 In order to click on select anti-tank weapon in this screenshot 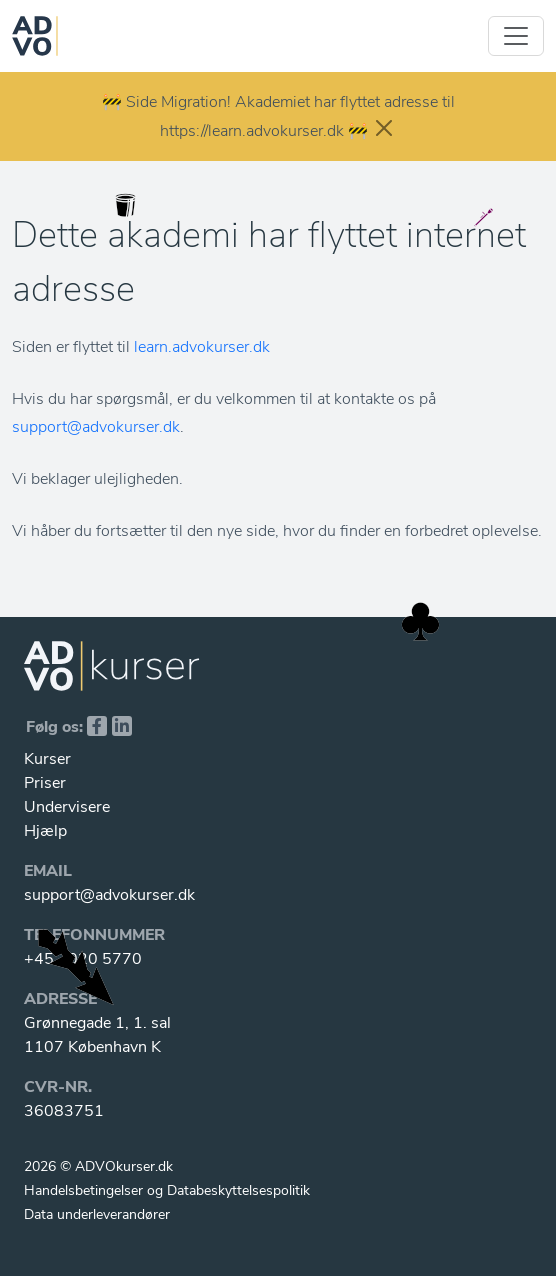, I will do `click(483, 217)`.